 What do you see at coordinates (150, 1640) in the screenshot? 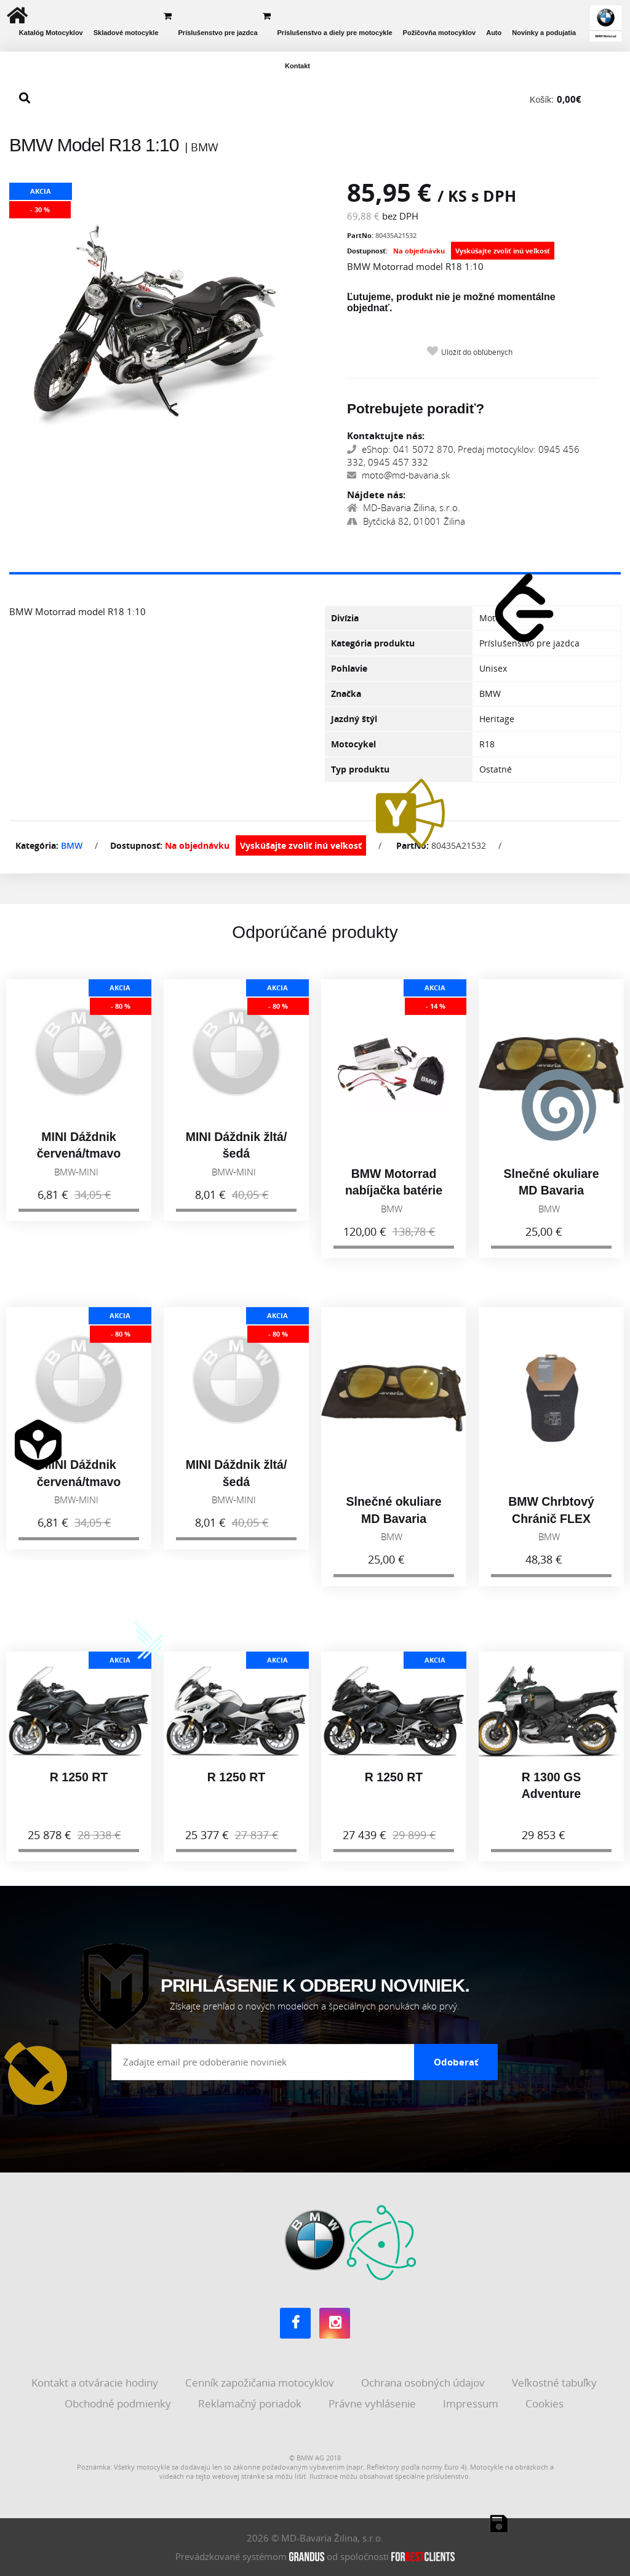
I see `Falco open-source security tool logo` at bounding box center [150, 1640].